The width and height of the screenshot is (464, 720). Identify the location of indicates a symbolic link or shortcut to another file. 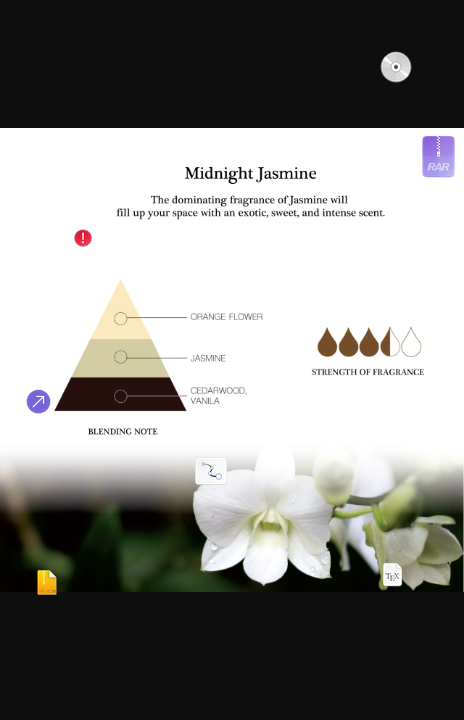
(38, 401).